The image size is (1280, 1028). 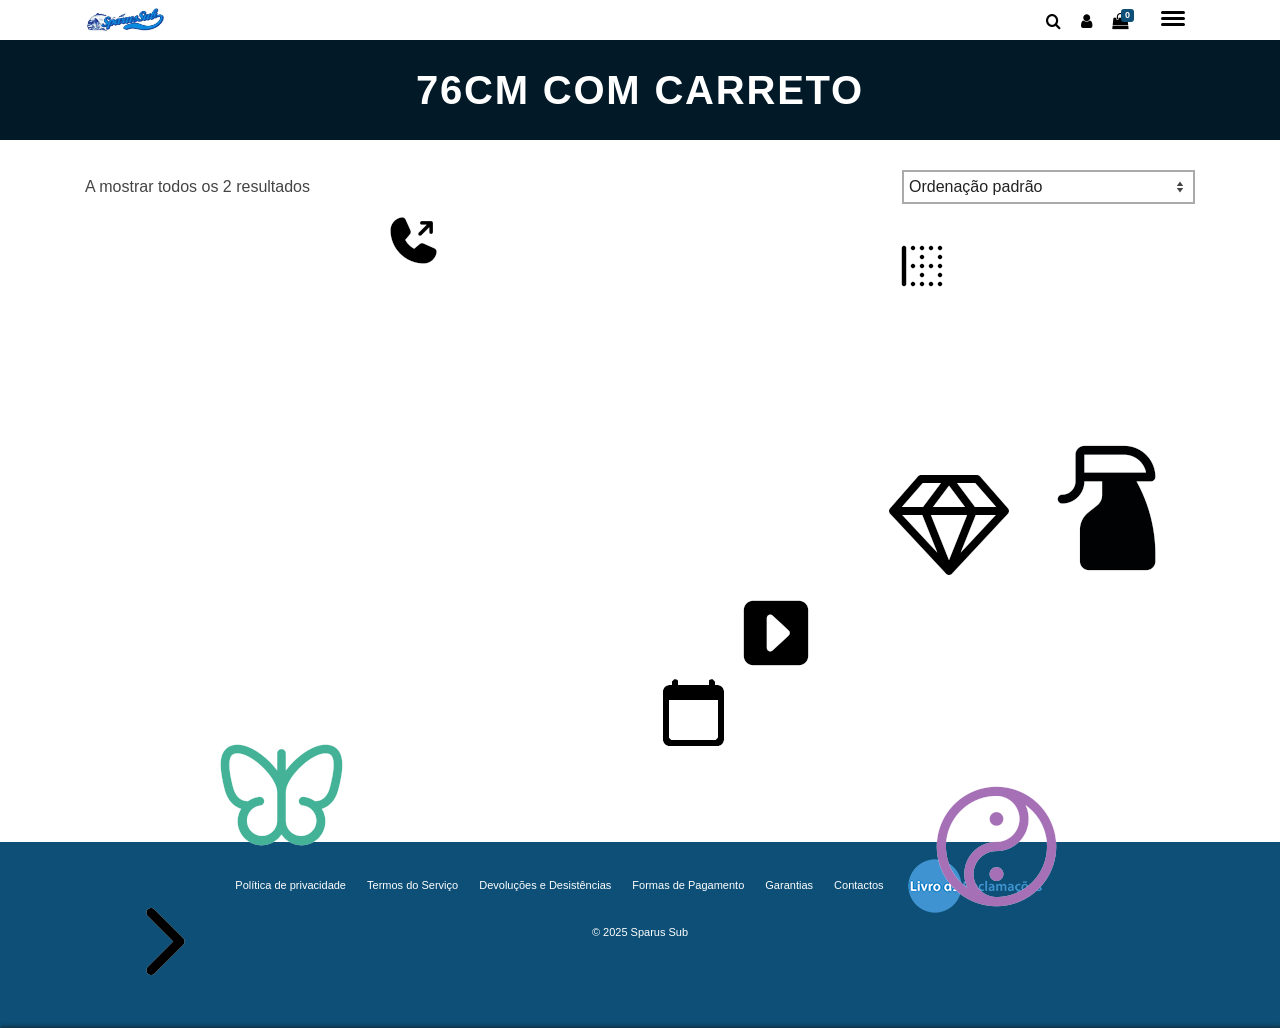 I want to click on play media or start video, so click(x=776, y=633).